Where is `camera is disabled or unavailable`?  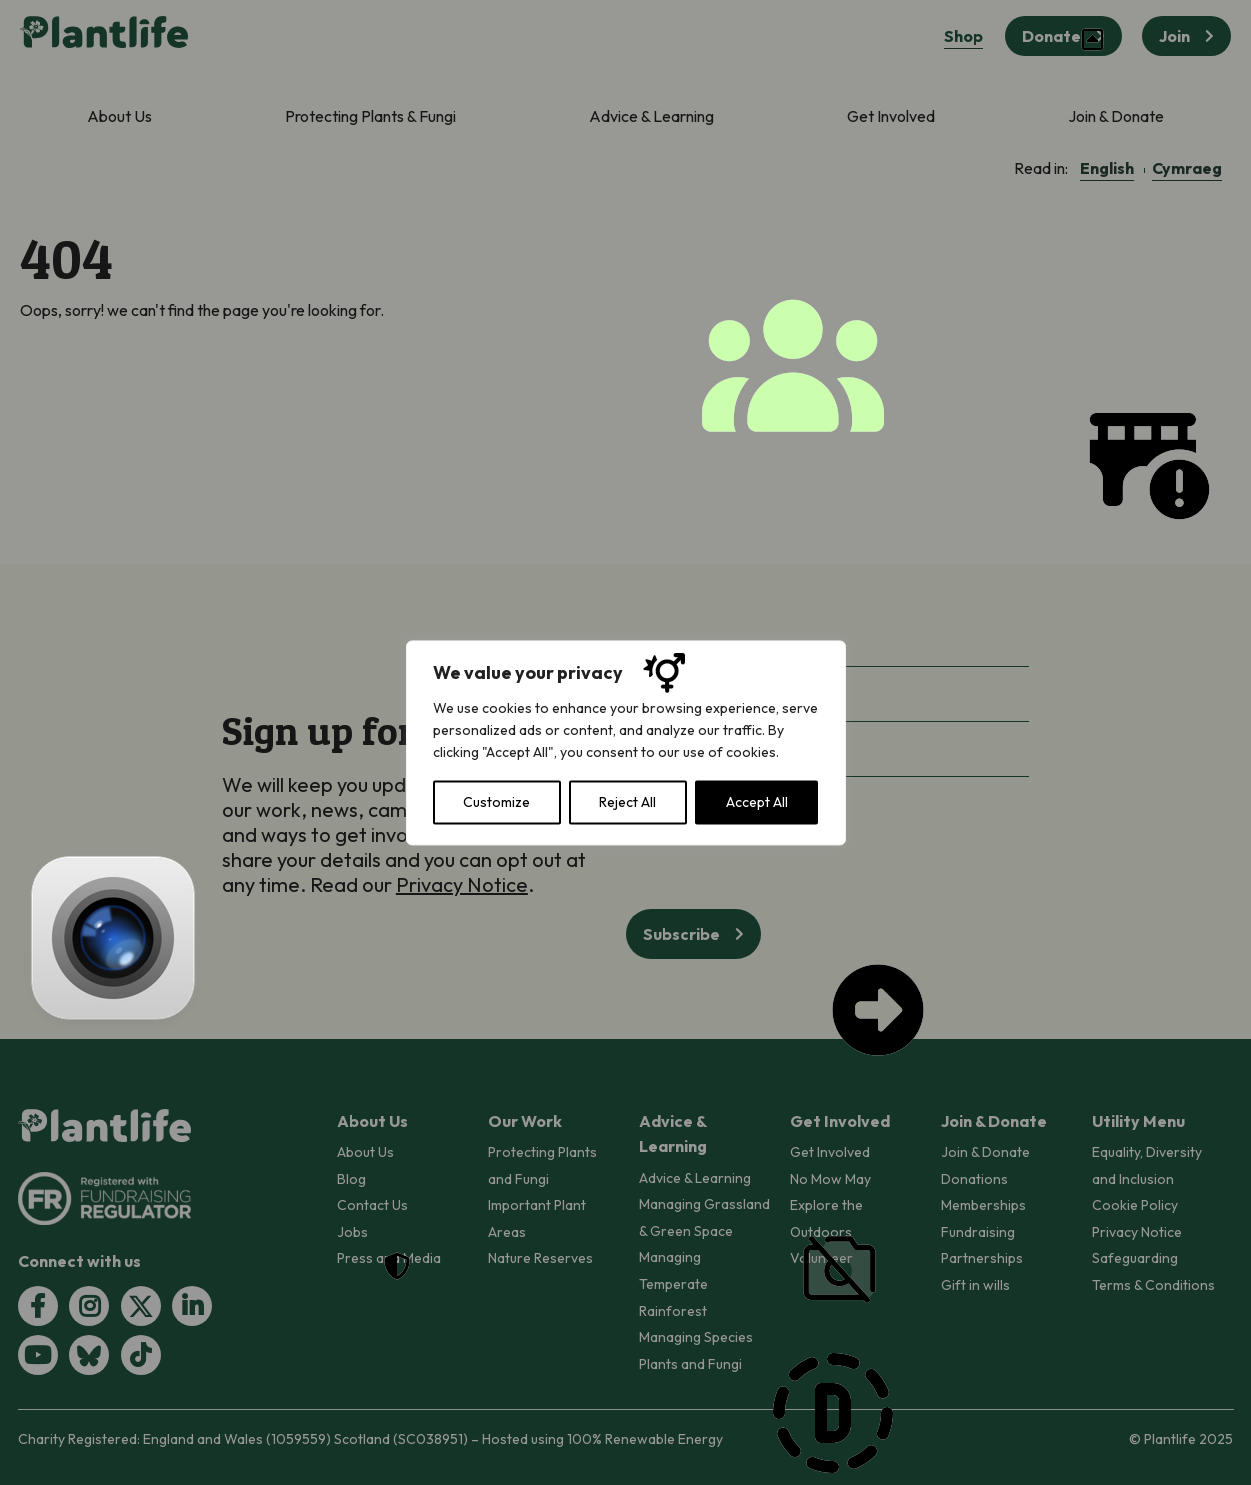 camera is disabled or unavailable is located at coordinates (839, 1269).